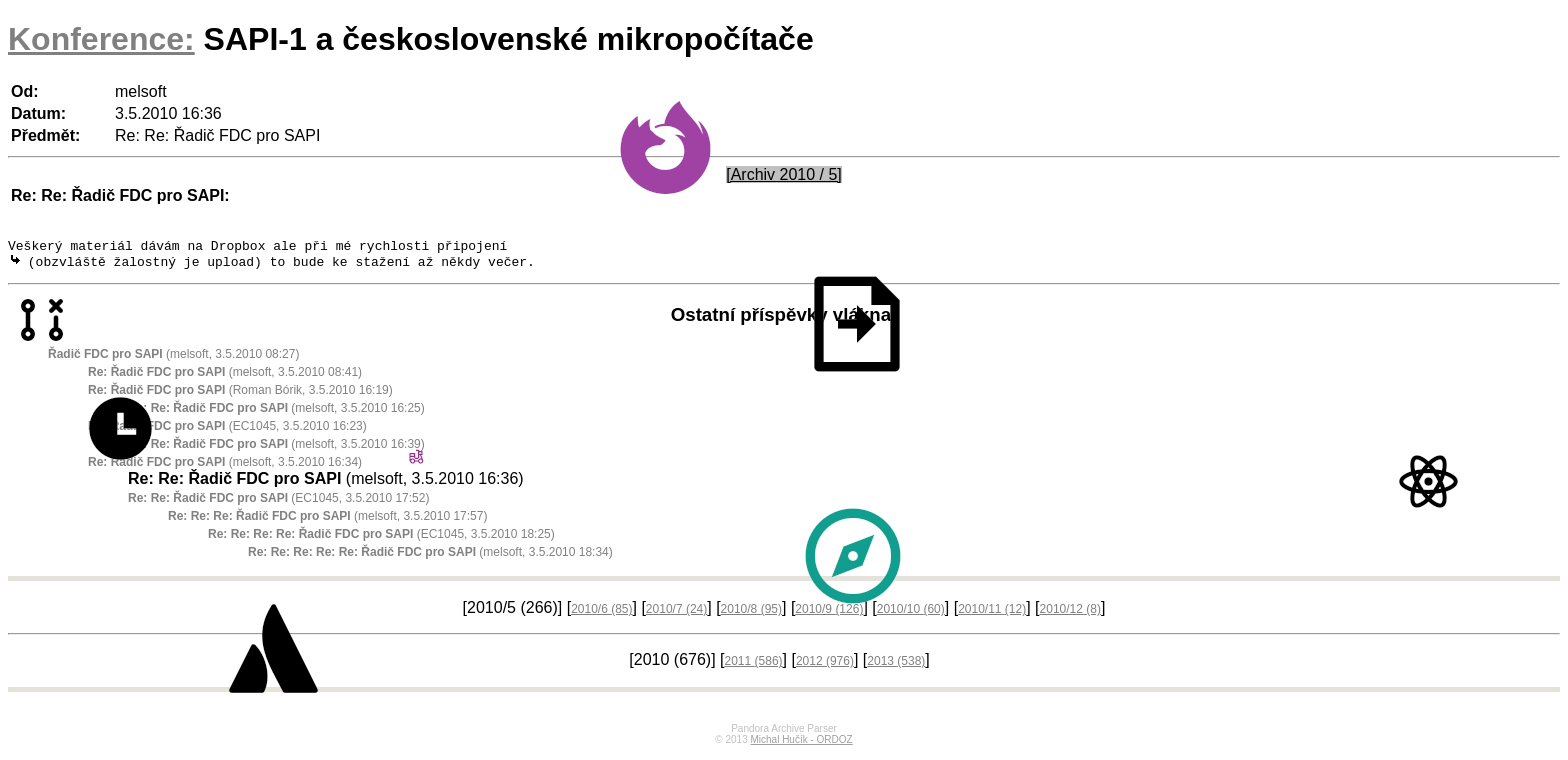 The width and height of the screenshot is (1568, 760). I want to click on close or cancel a pull request, so click(42, 320).